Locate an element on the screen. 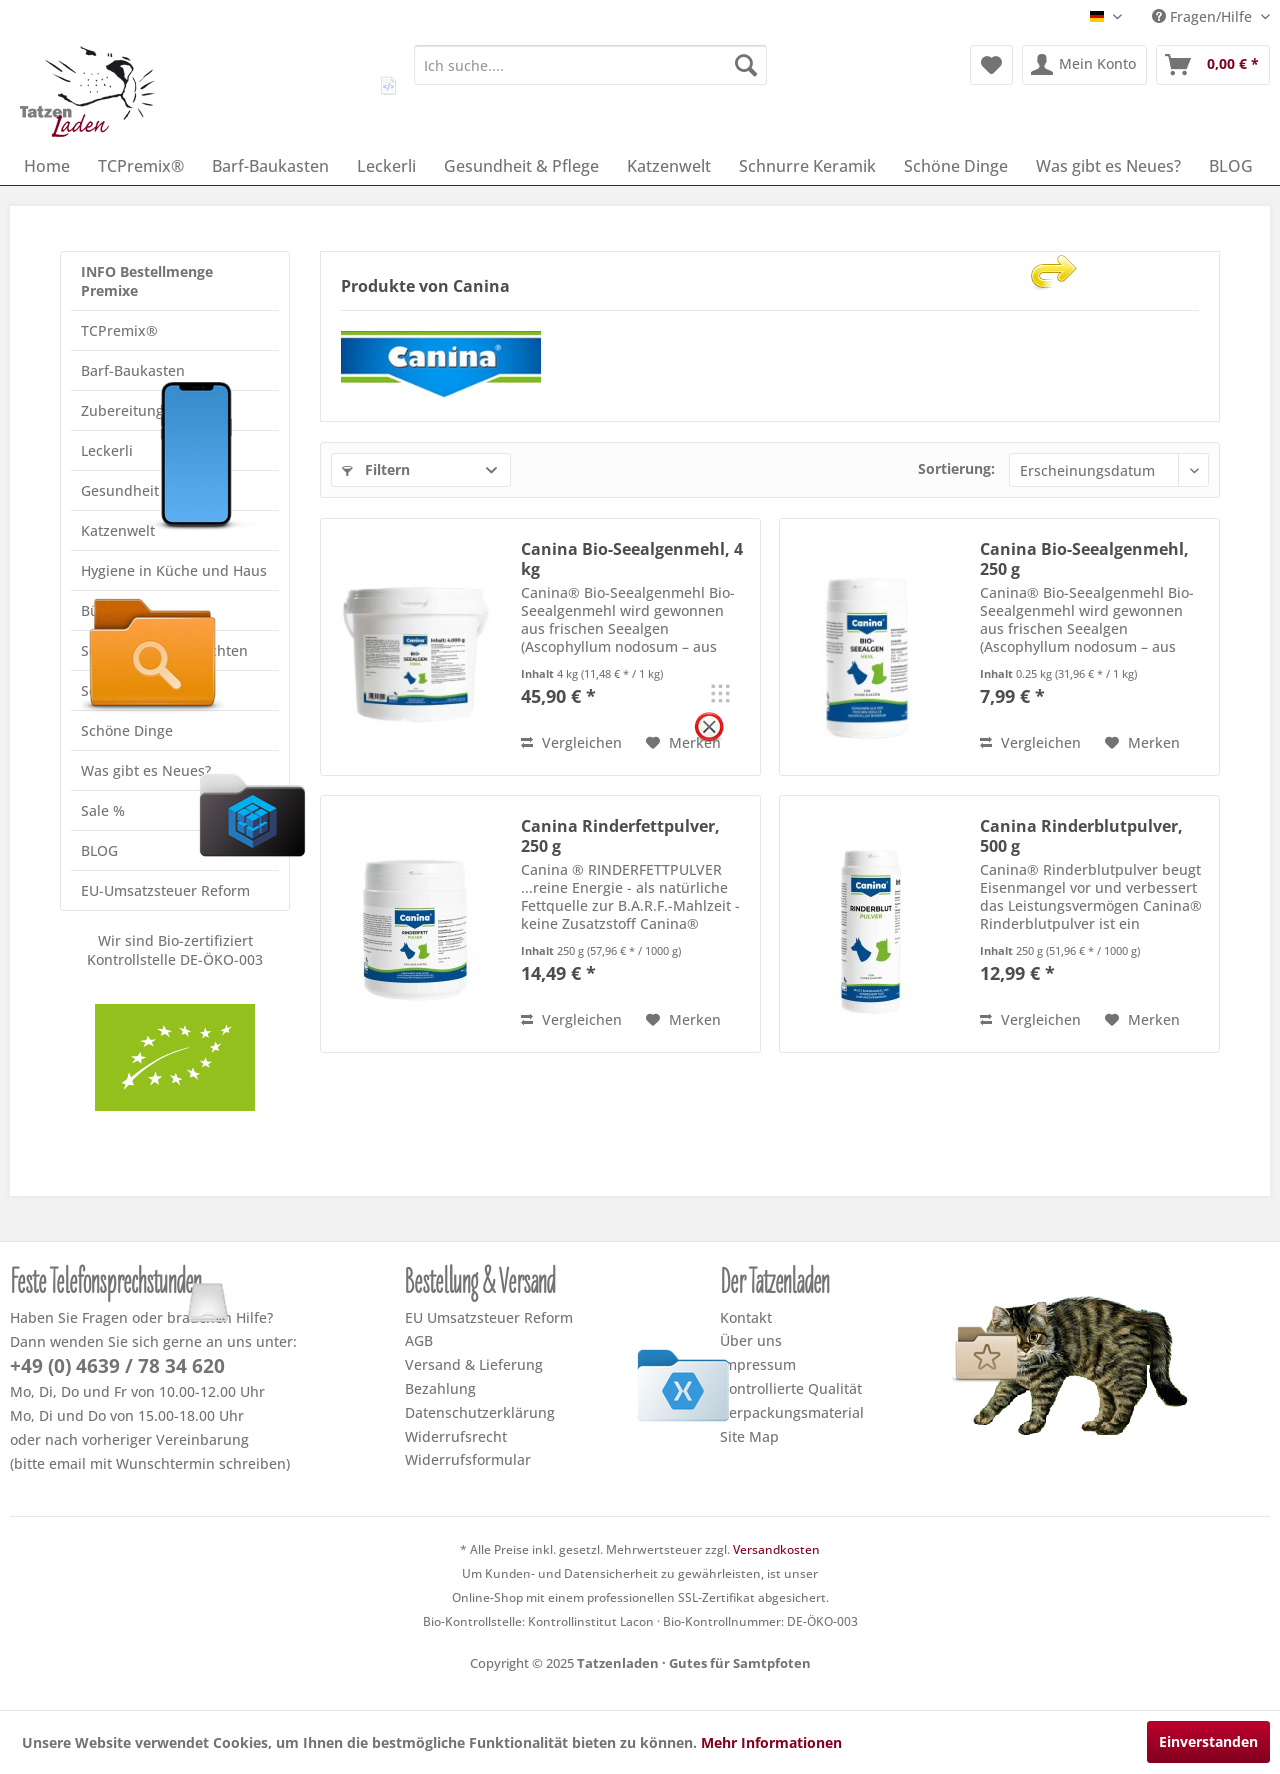 The height and width of the screenshot is (1774, 1280). access saved search queries is located at coordinates (152, 659).